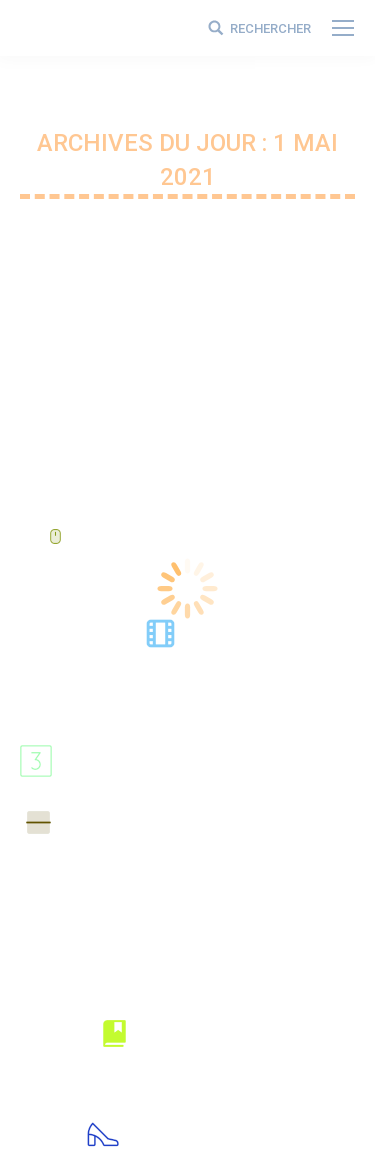 The image size is (375, 1176). What do you see at coordinates (101, 1135) in the screenshot?
I see `browse women's footwear category` at bounding box center [101, 1135].